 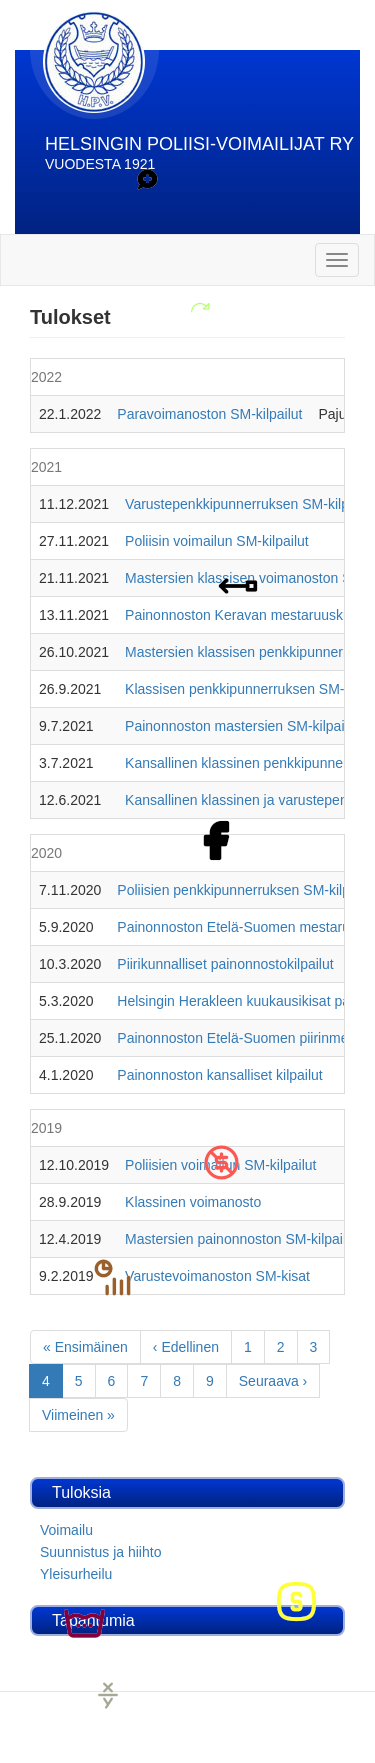 What do you see at coordinates (200, 307) in the screenshot?
I see `redo an action` at bounding box center [200, 307].